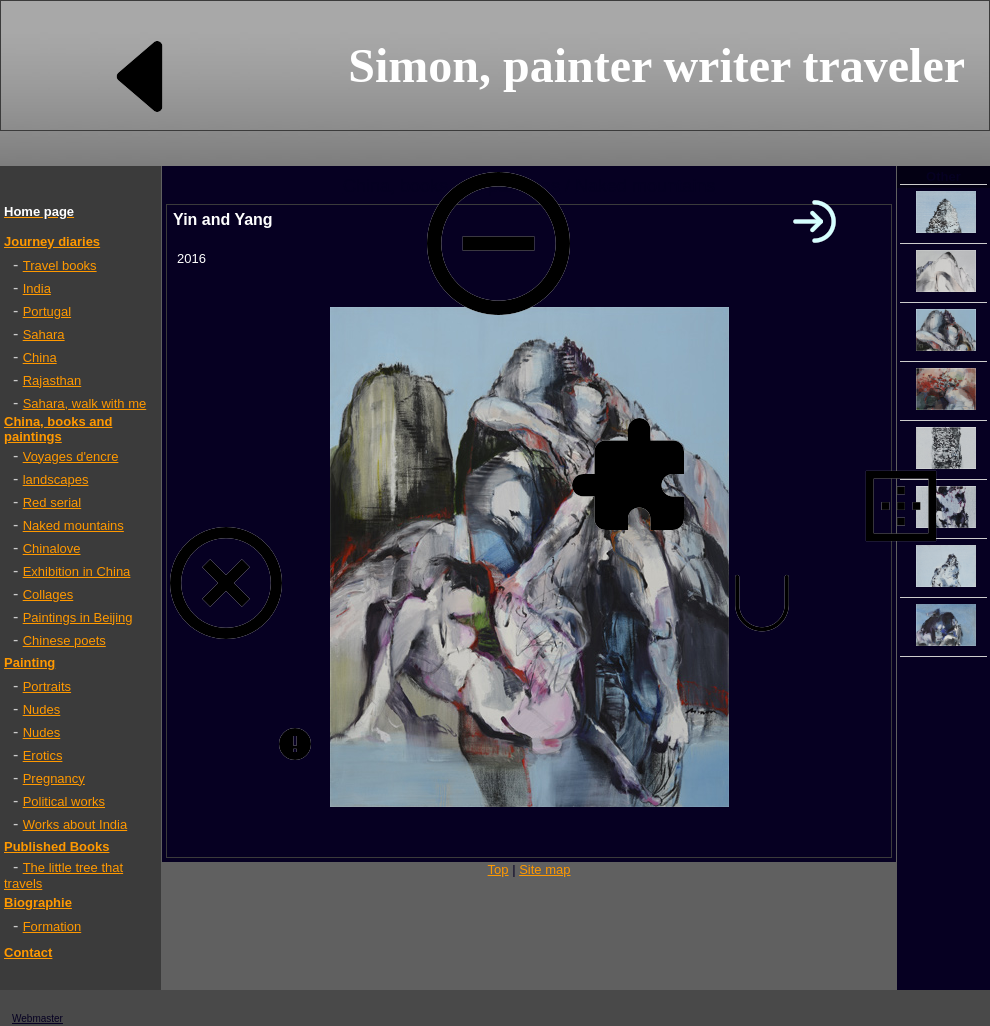 The width and height of the screenshot is (990, 1026). I want to click on manage plugins or extensions, so click(628, 474).